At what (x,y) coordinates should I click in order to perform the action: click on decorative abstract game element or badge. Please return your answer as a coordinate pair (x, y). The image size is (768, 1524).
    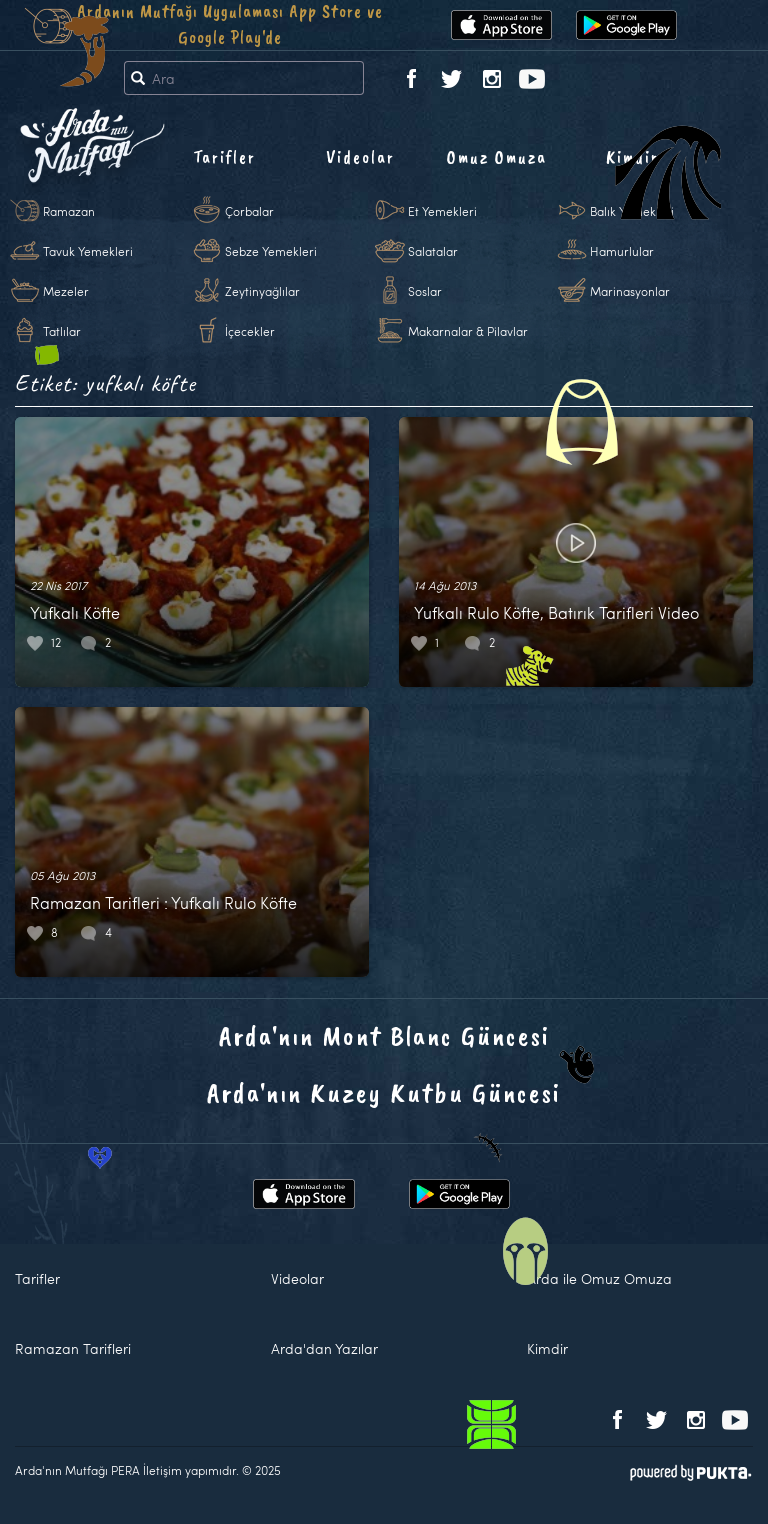
    Looking at the image, I should click on (491, 1424).